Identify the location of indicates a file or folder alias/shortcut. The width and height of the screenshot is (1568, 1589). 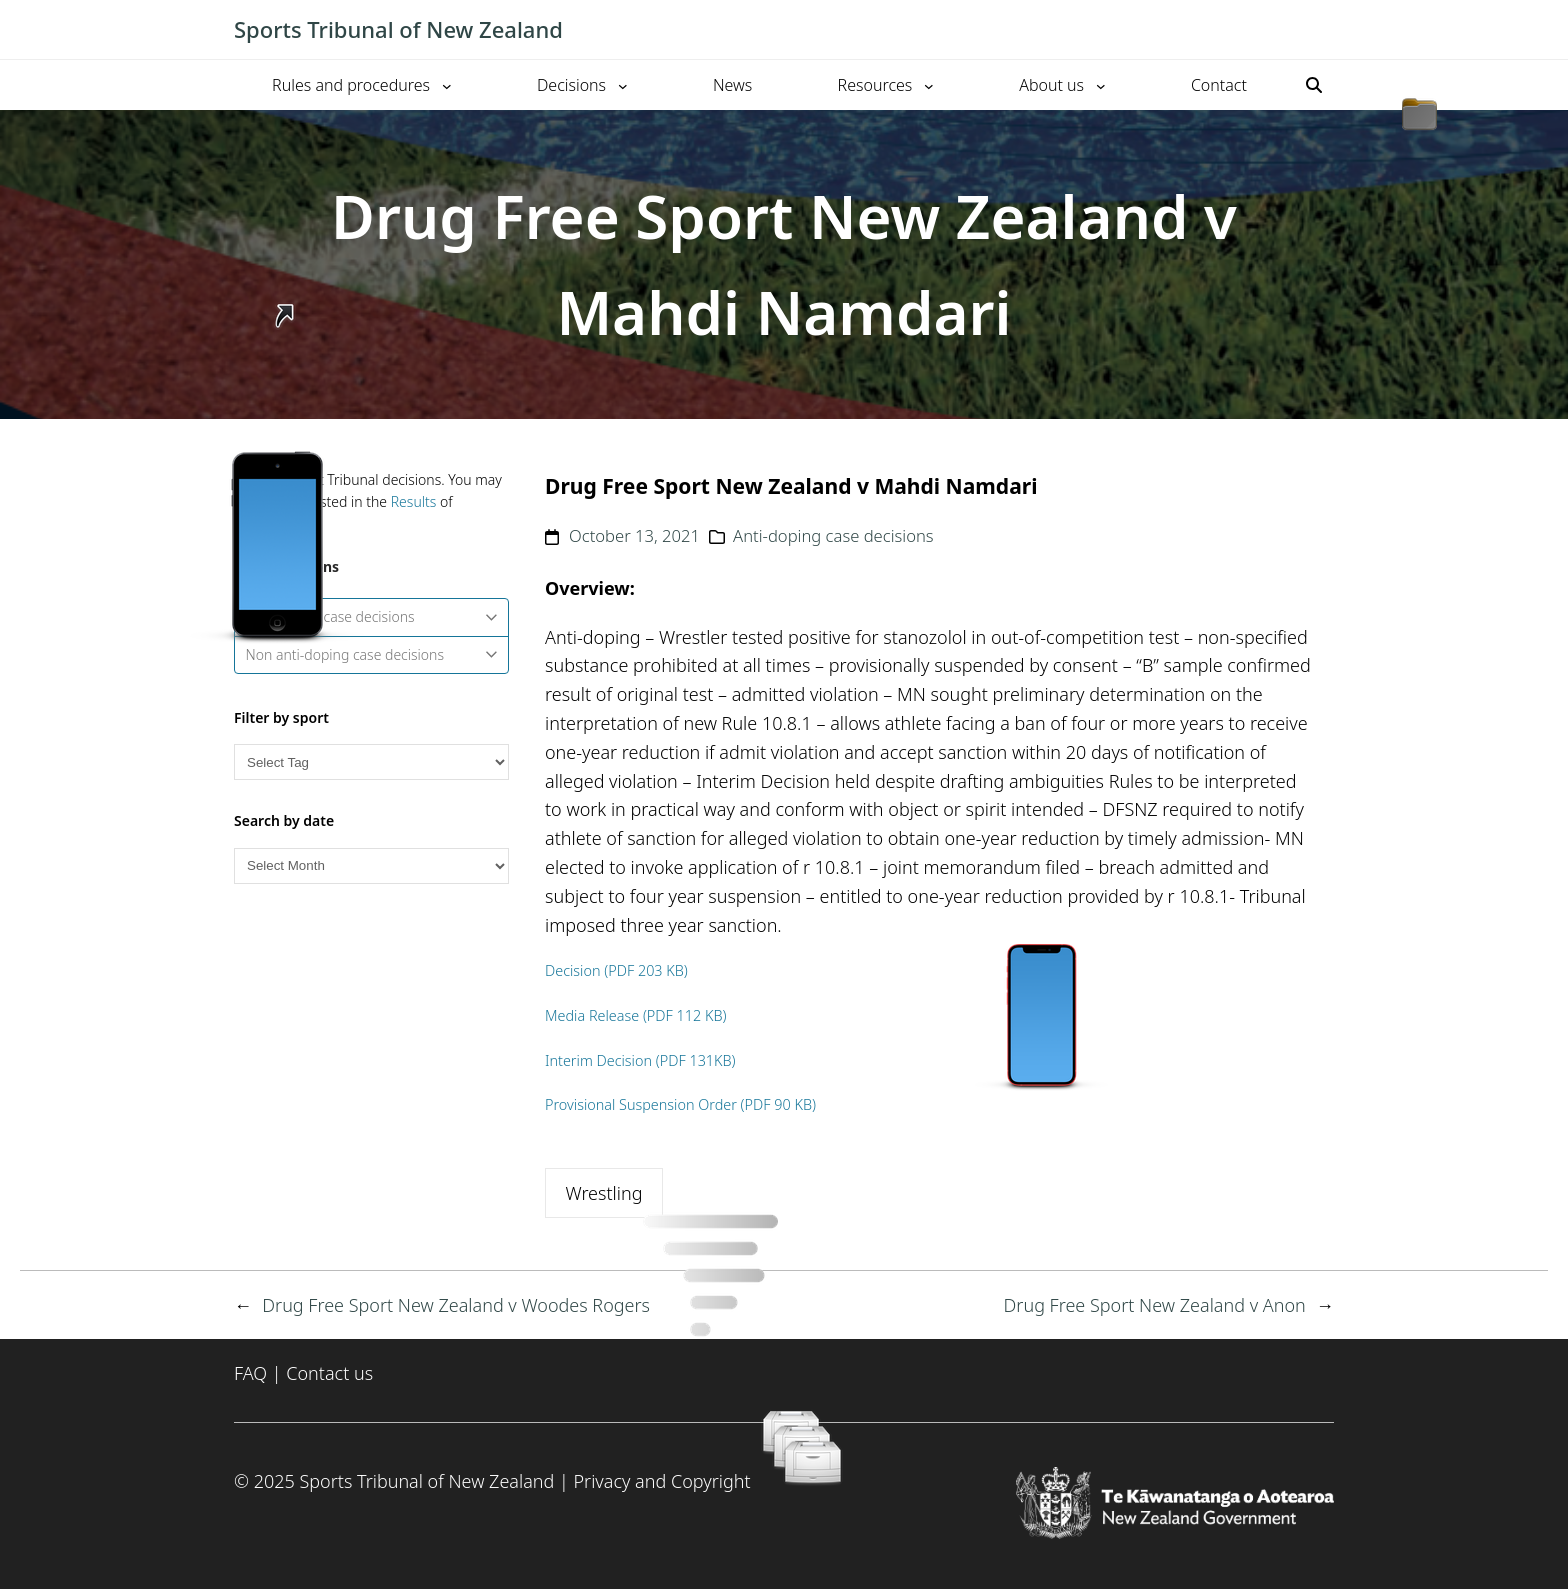
(346, 257).